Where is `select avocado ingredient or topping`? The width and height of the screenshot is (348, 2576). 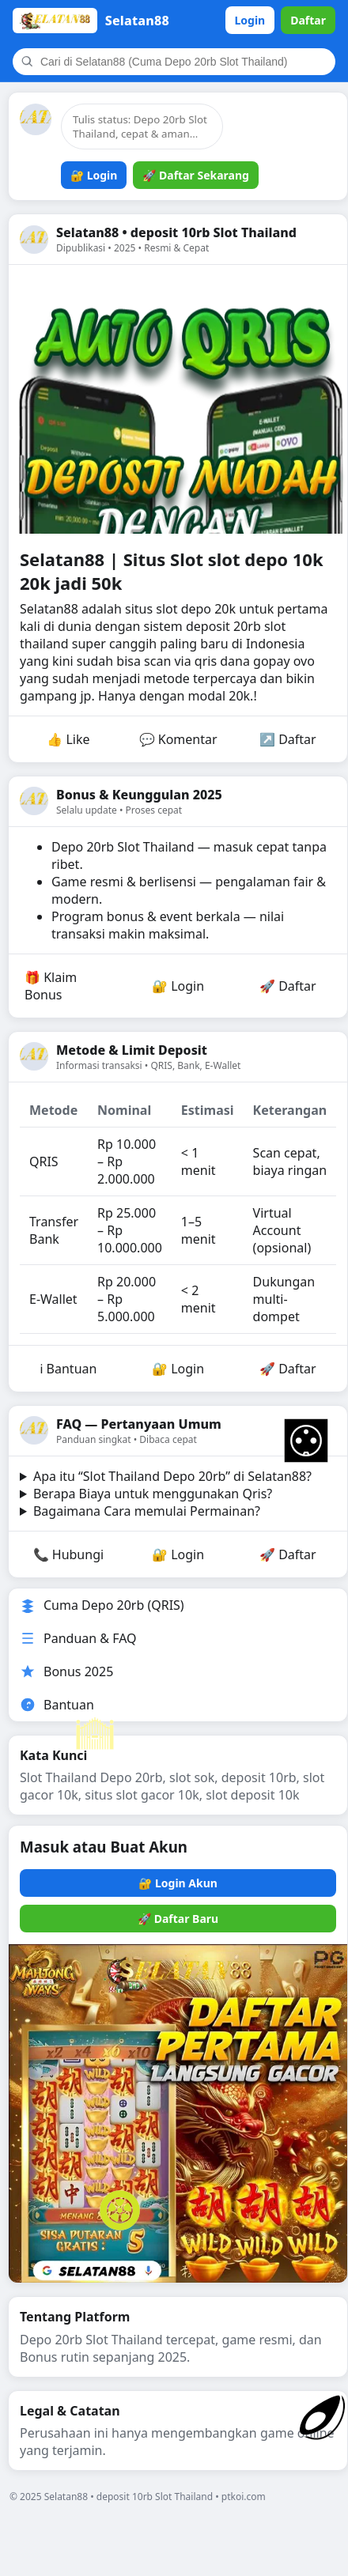 select avocado ingredient or topping is located at coordinates (322, 2417).